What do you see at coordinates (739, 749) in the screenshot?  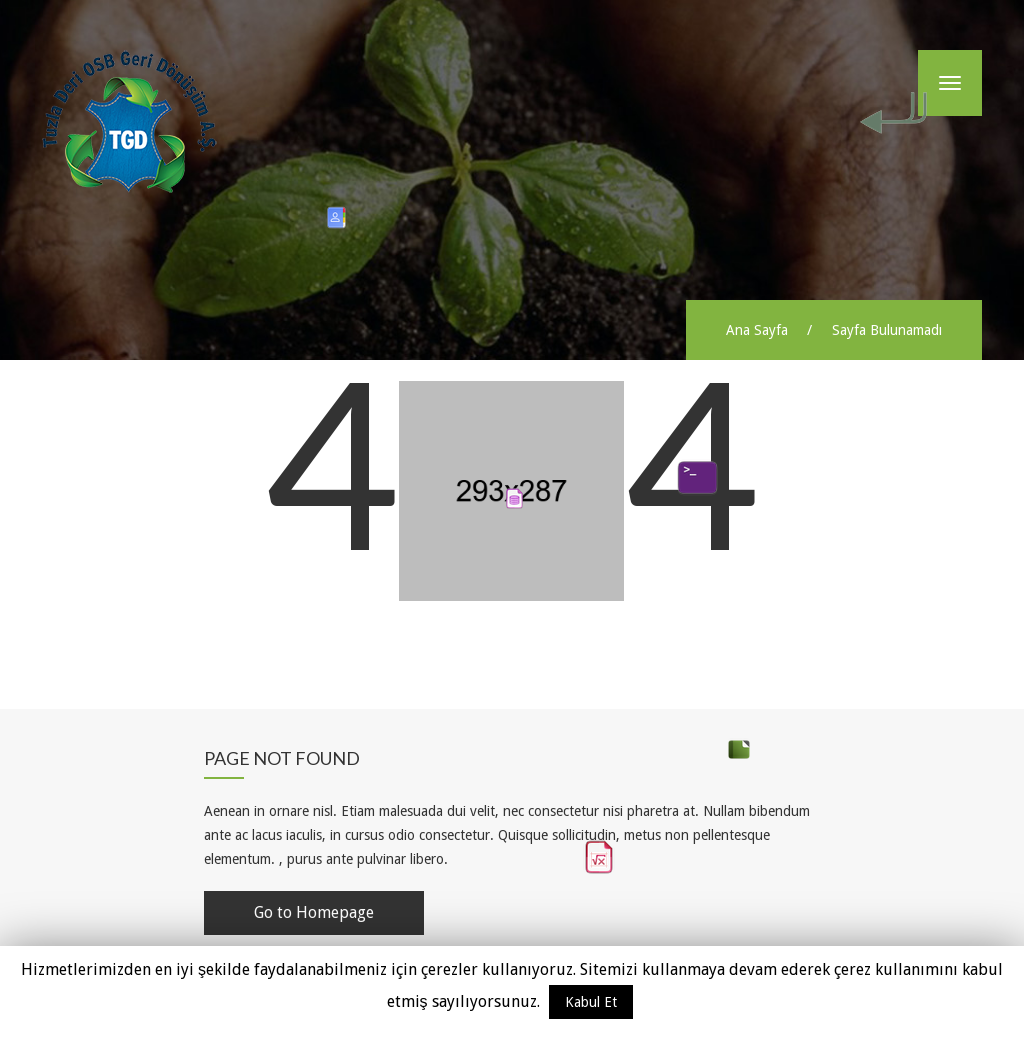 I see `change desktop wallpaper settings` at bounding box center [739, 749].